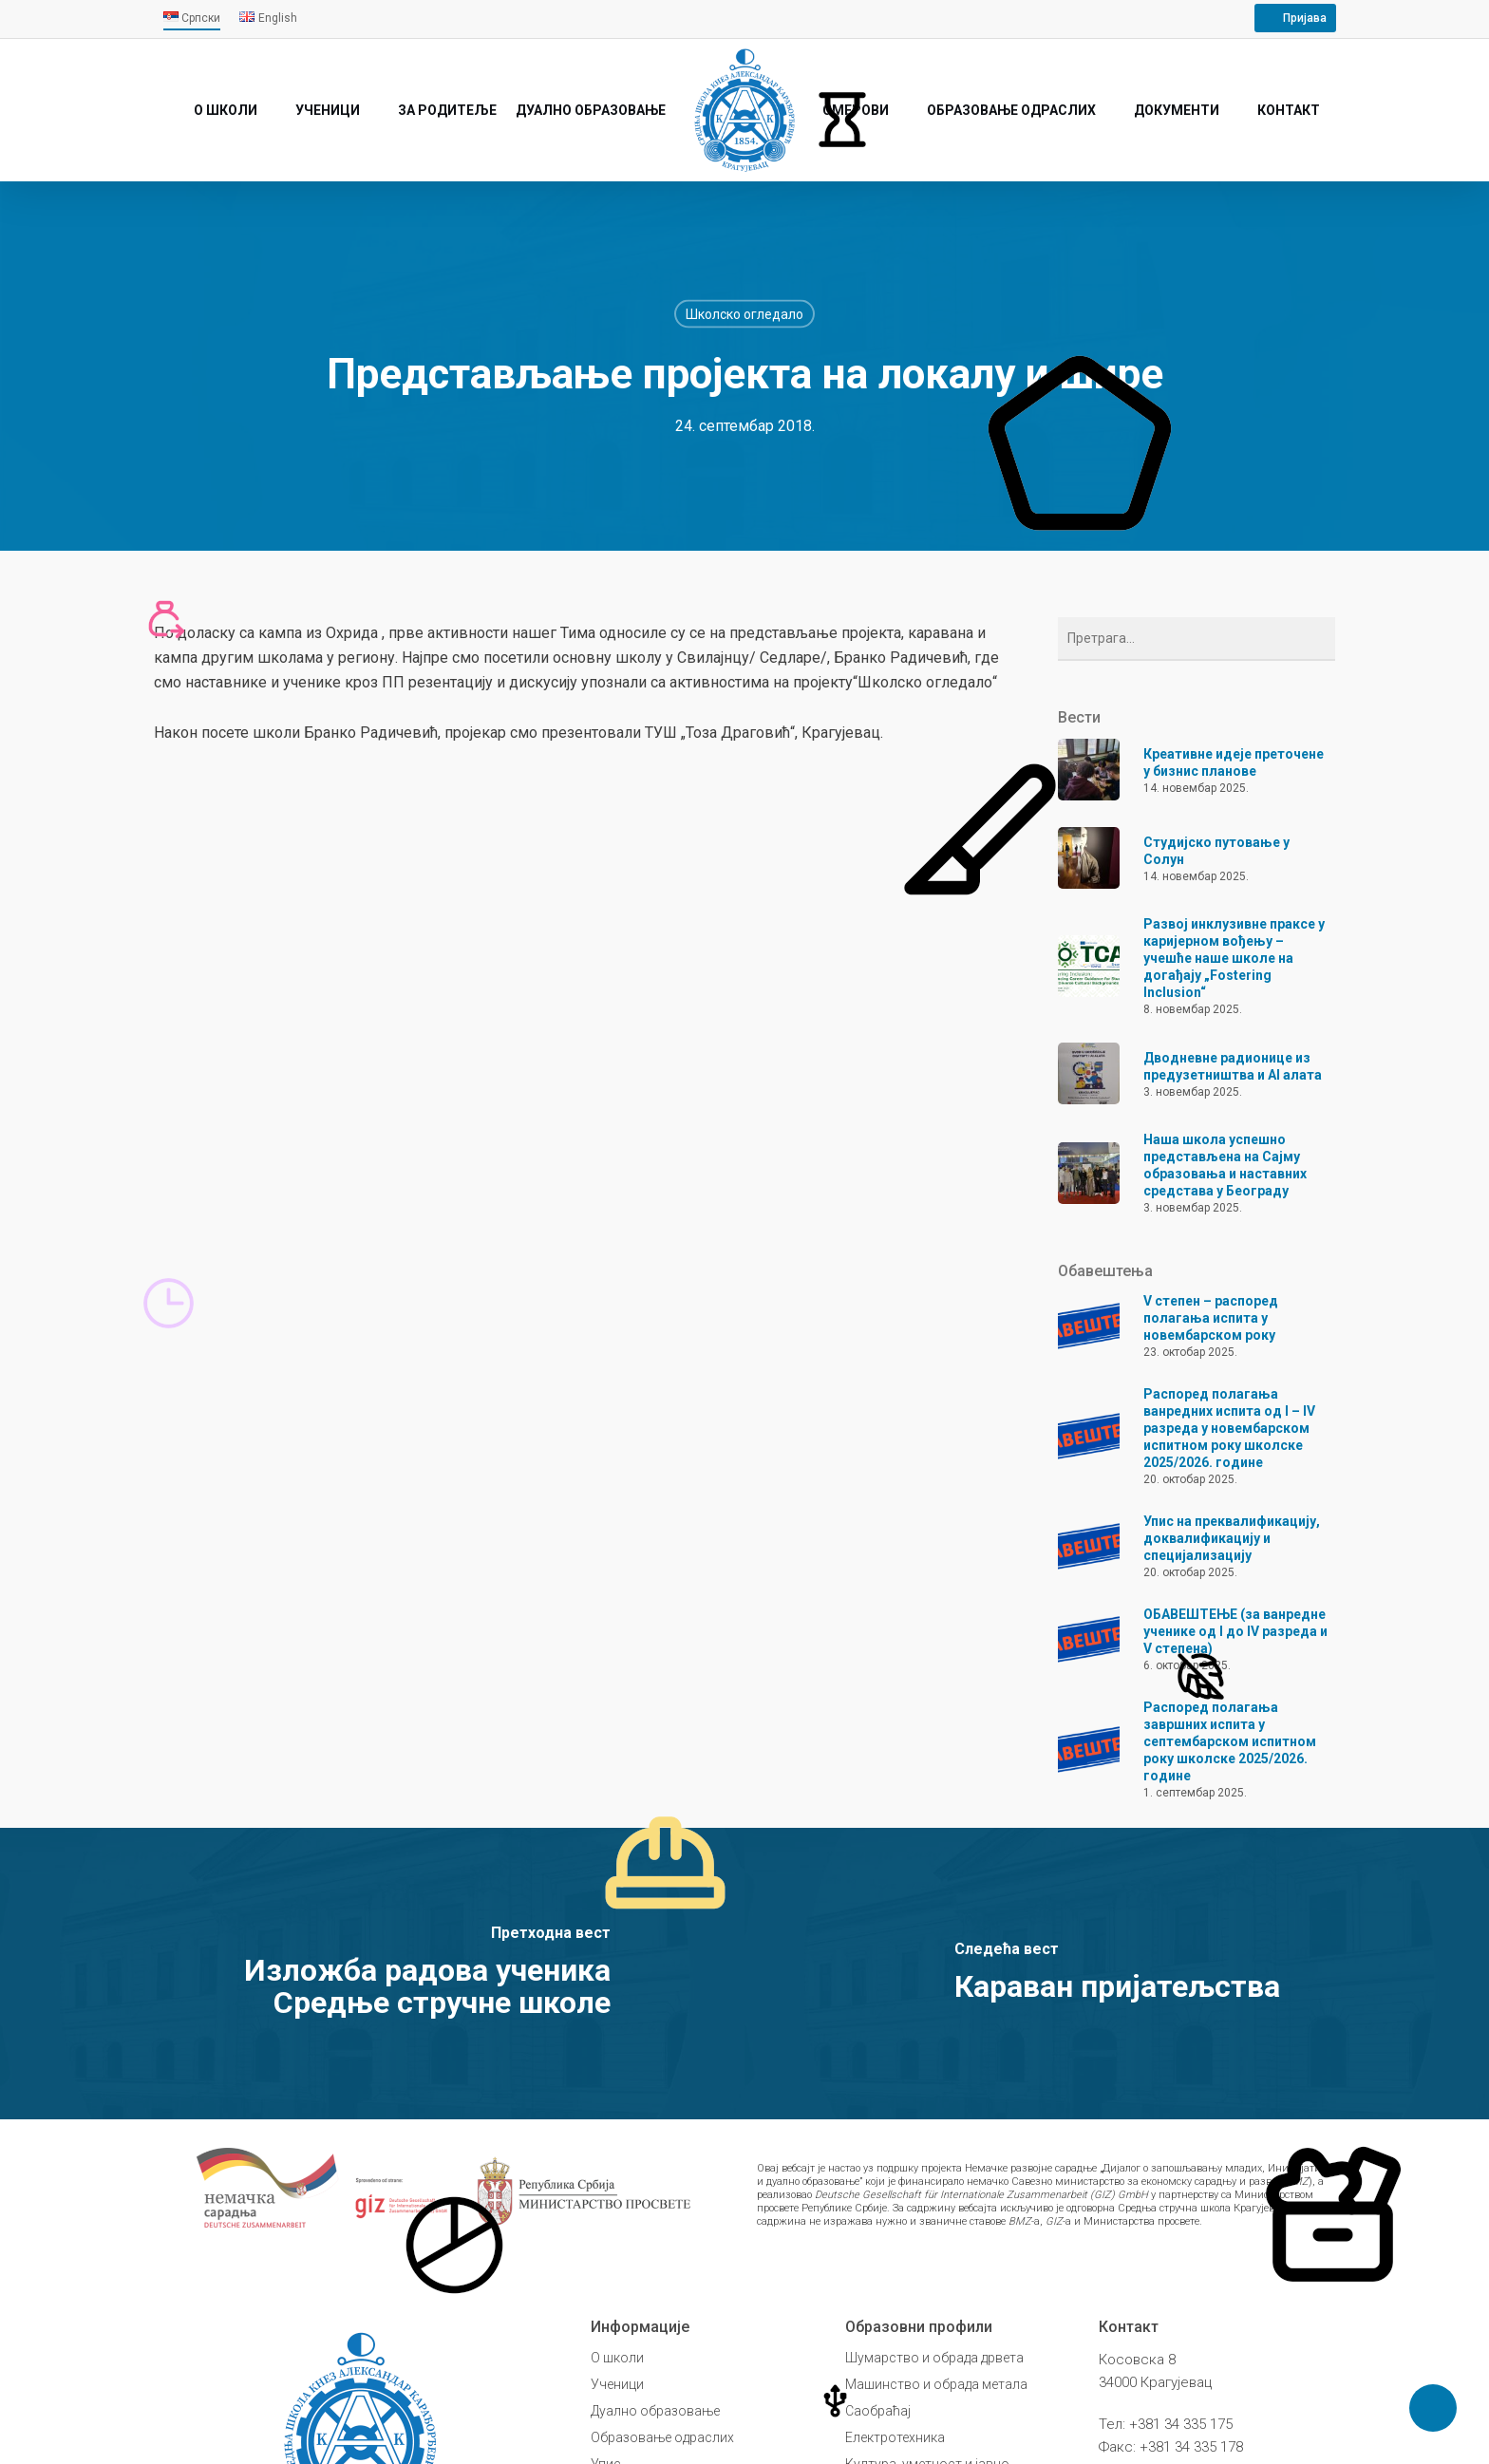 The image size is (1489, 2464). What do you see at coordinates (665, 1865) in the screenshot?
I see `access construction or safety settings` at bounding box center [665, 1865].